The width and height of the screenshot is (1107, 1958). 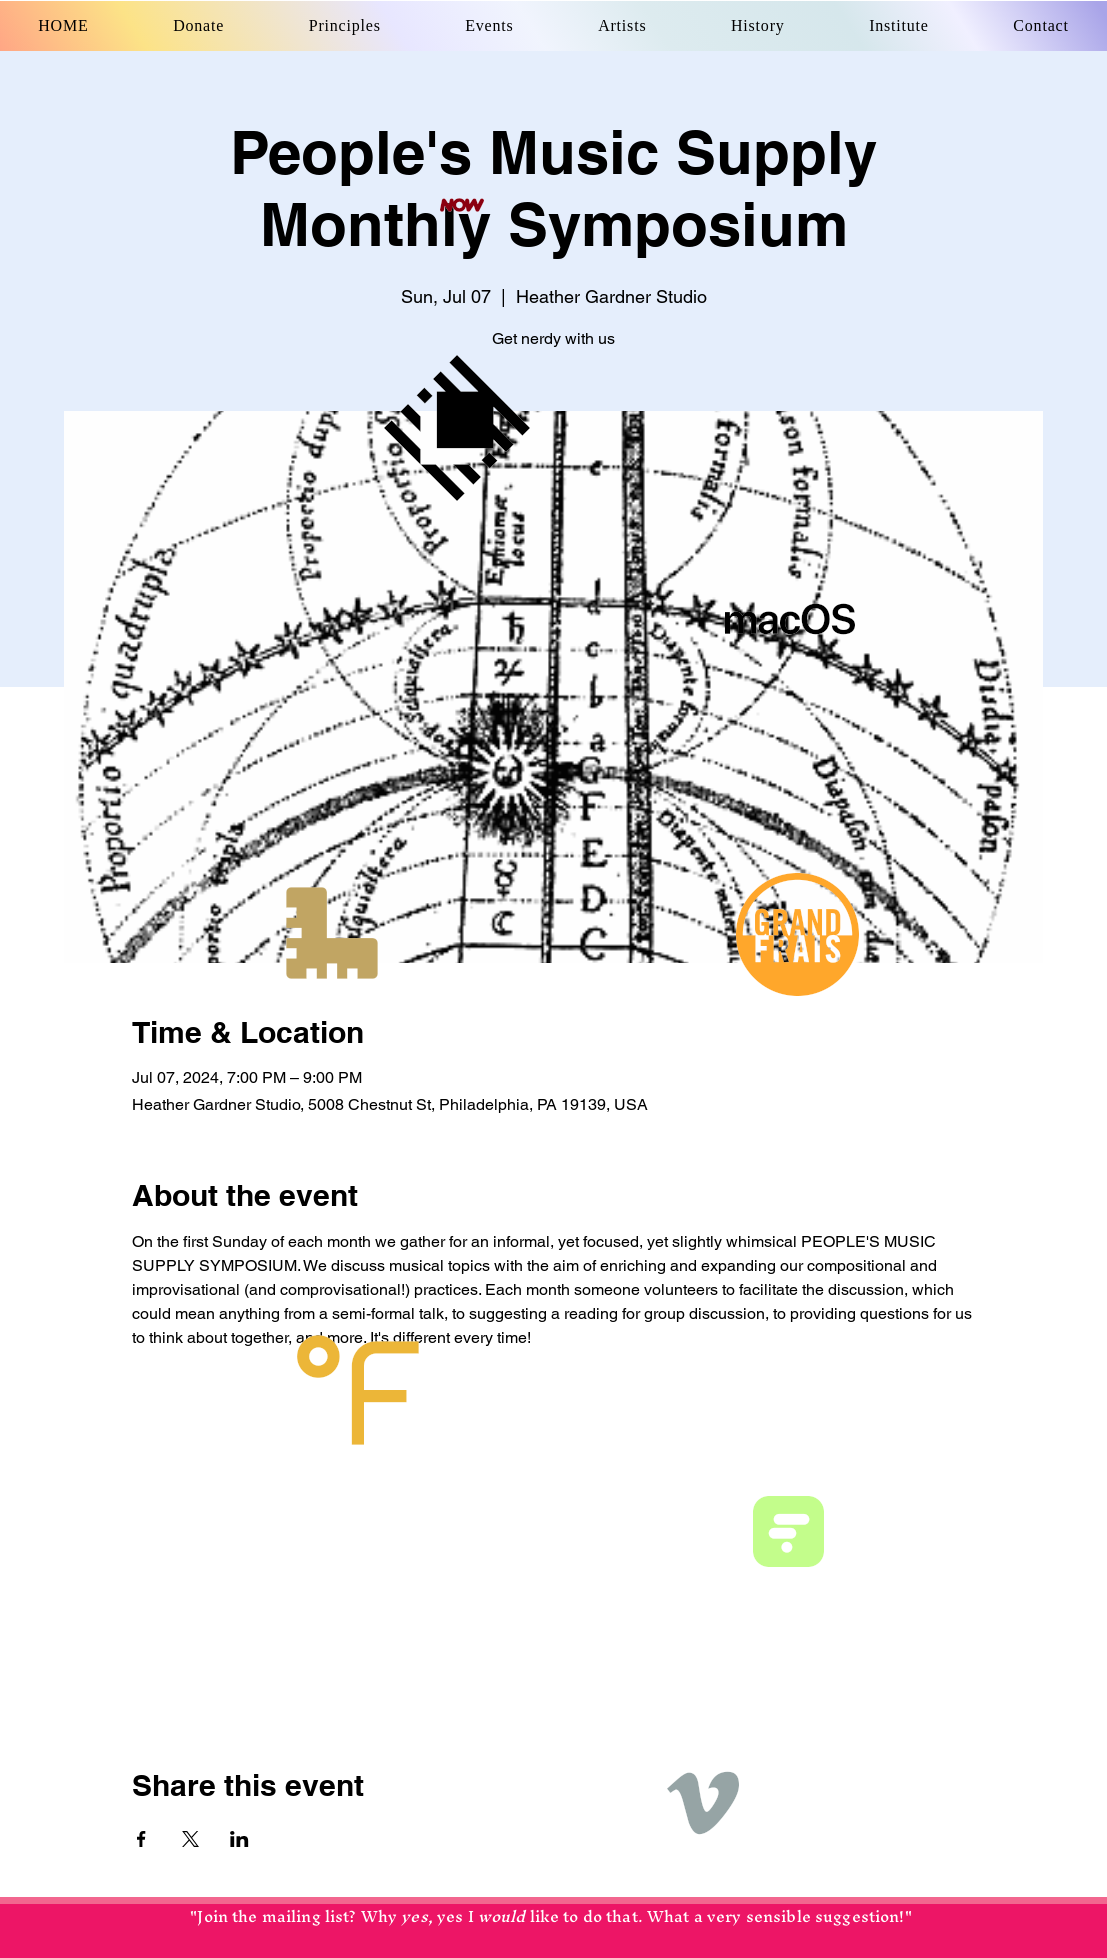 What do you see at coordinates (797, 934) in the screenshot?
I see `grand frais grocery store logo` at bounding box center [797, 934].